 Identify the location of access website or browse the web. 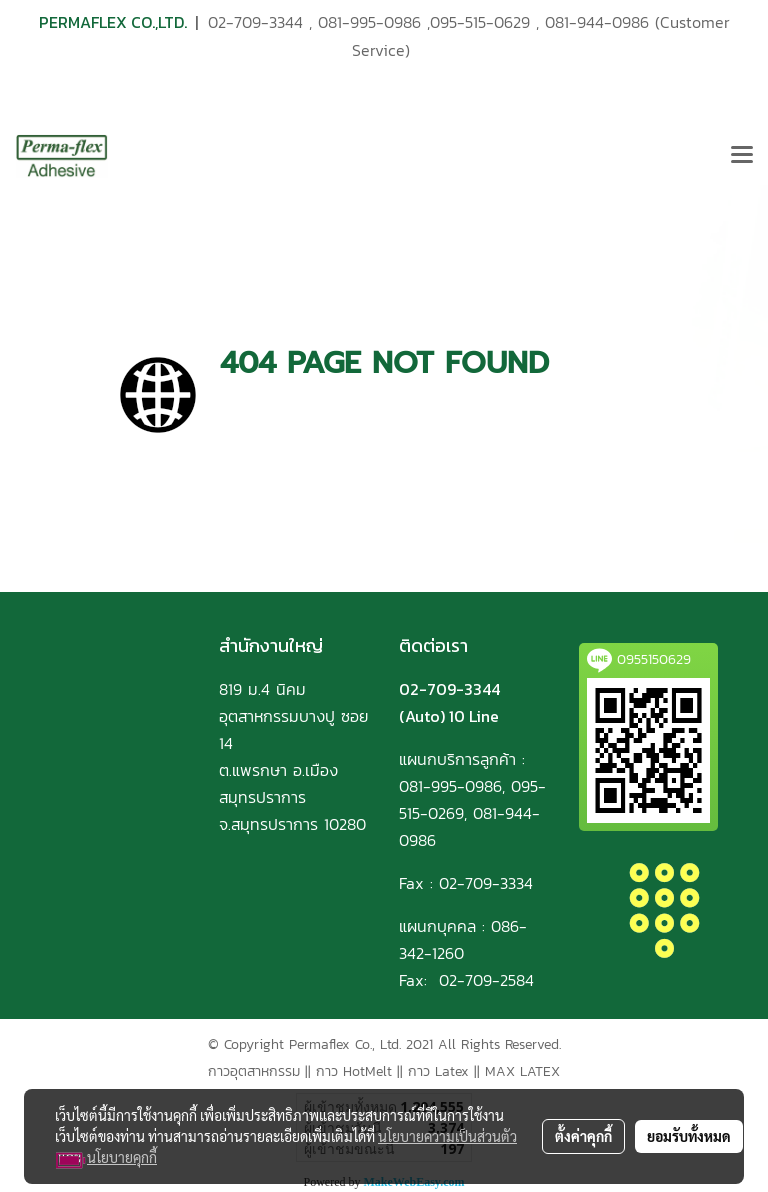
(158, 395).